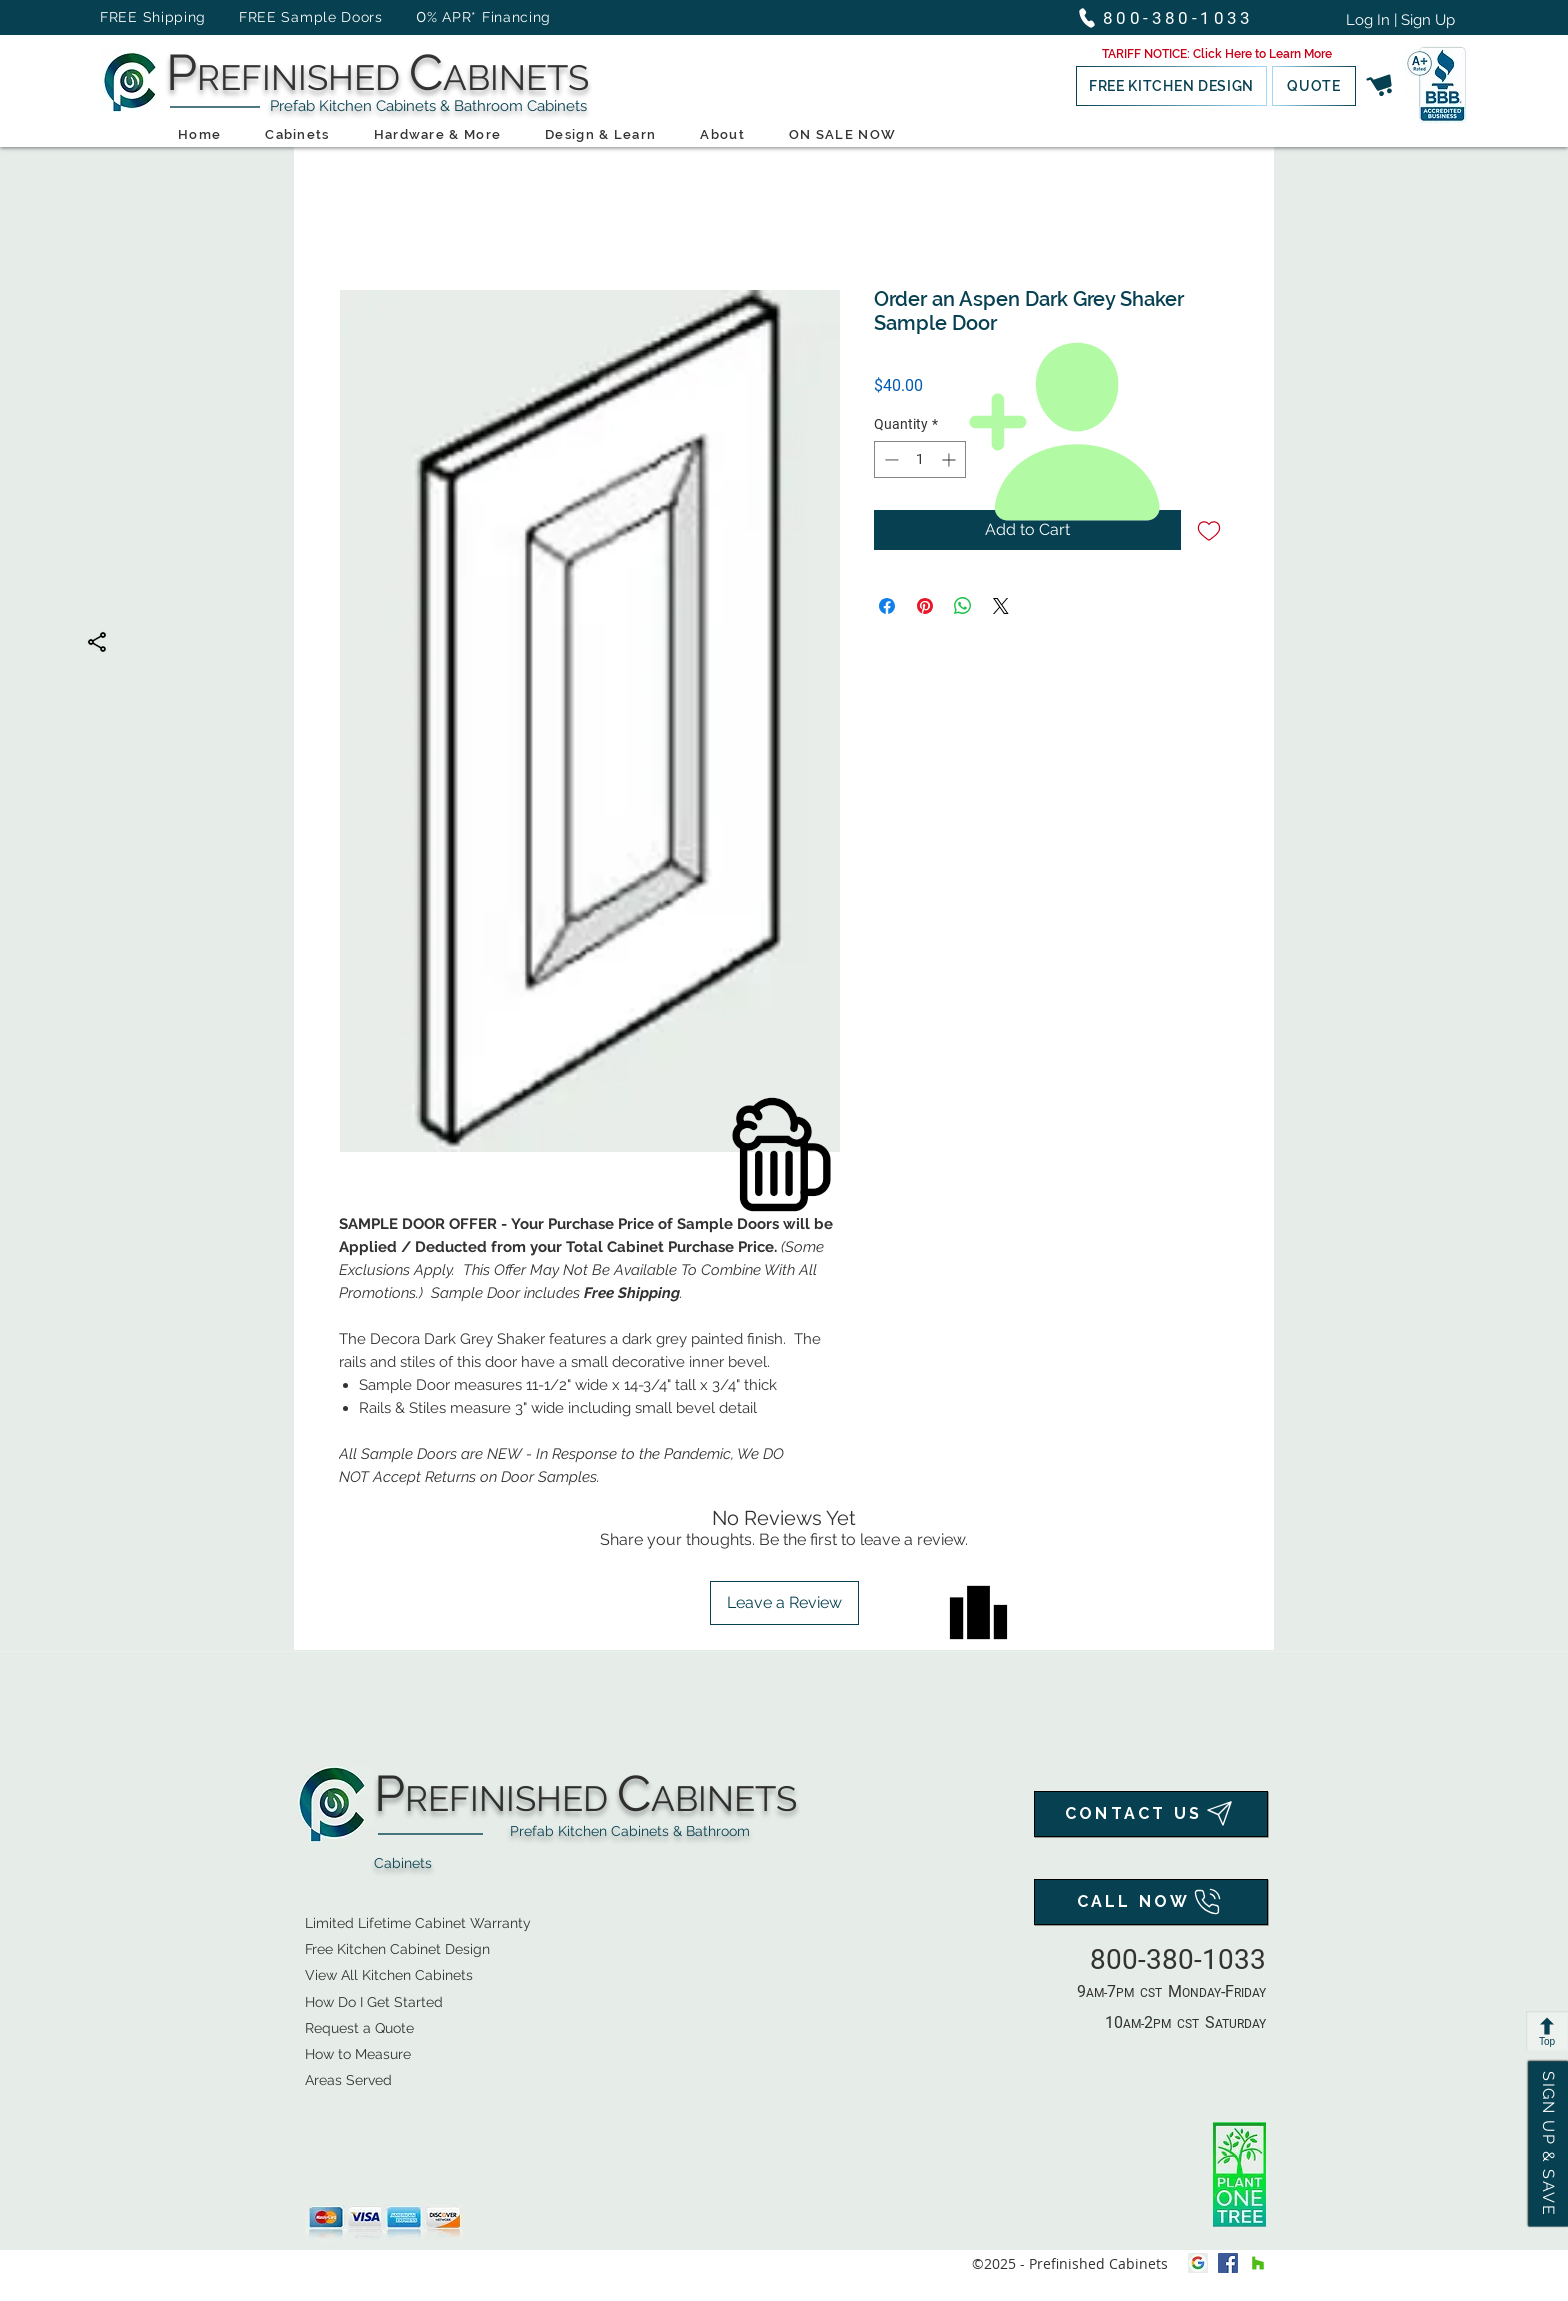  What do you see at coordinates (97, 642) in the screenshot?
I see `share content with others` at bounding box center [97, 642].